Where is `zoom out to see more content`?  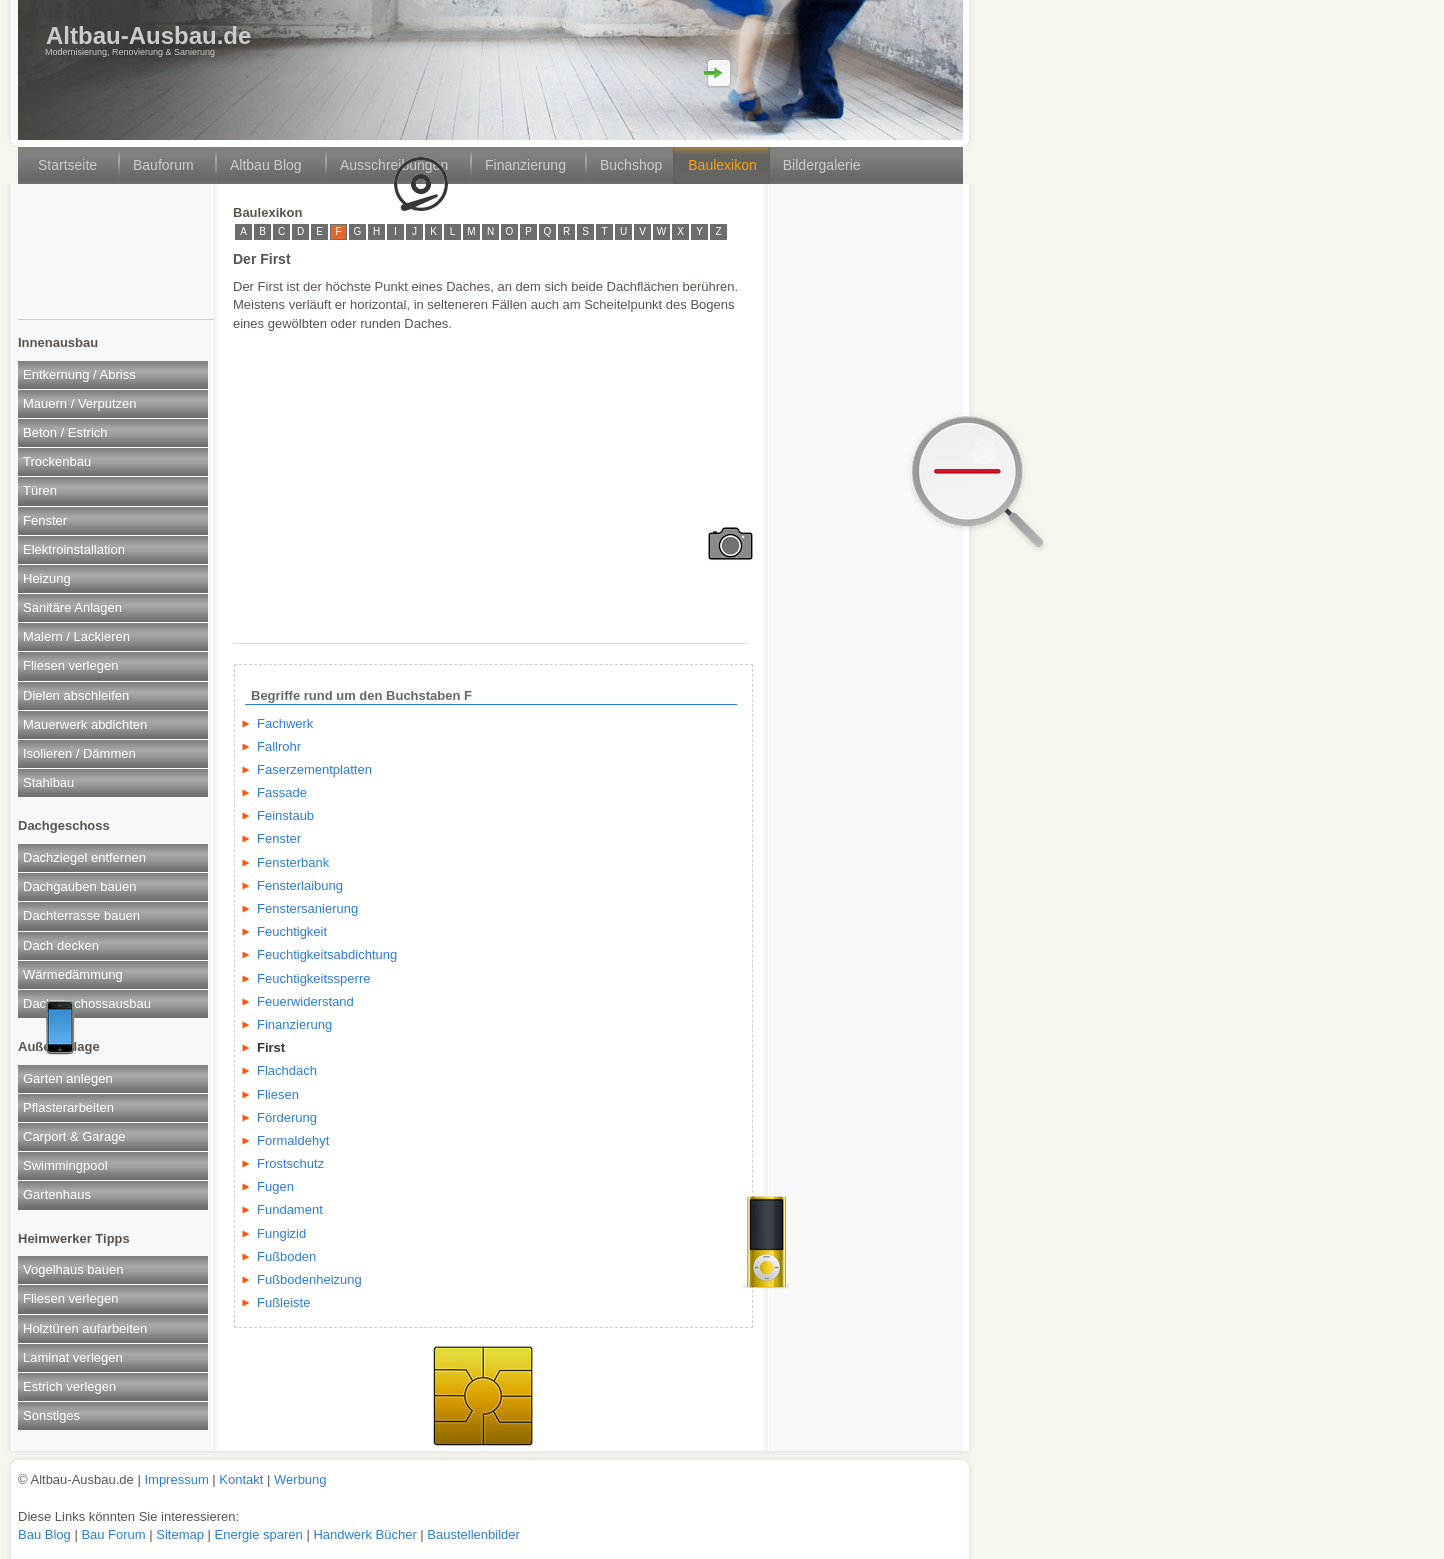 zoom out to see more content is located at coordinates (976, 480).